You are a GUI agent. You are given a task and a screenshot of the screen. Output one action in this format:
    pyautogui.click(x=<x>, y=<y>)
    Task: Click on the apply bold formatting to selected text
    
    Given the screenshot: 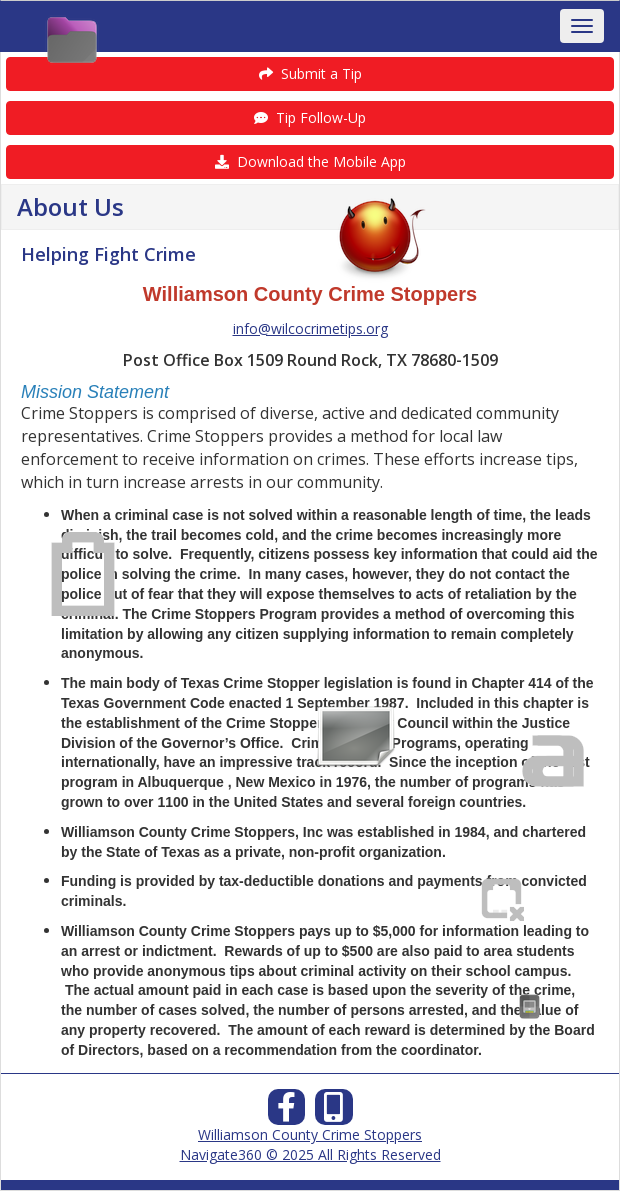 What is the action you would take?
    pyautogui.click(x=553, y=761)
    